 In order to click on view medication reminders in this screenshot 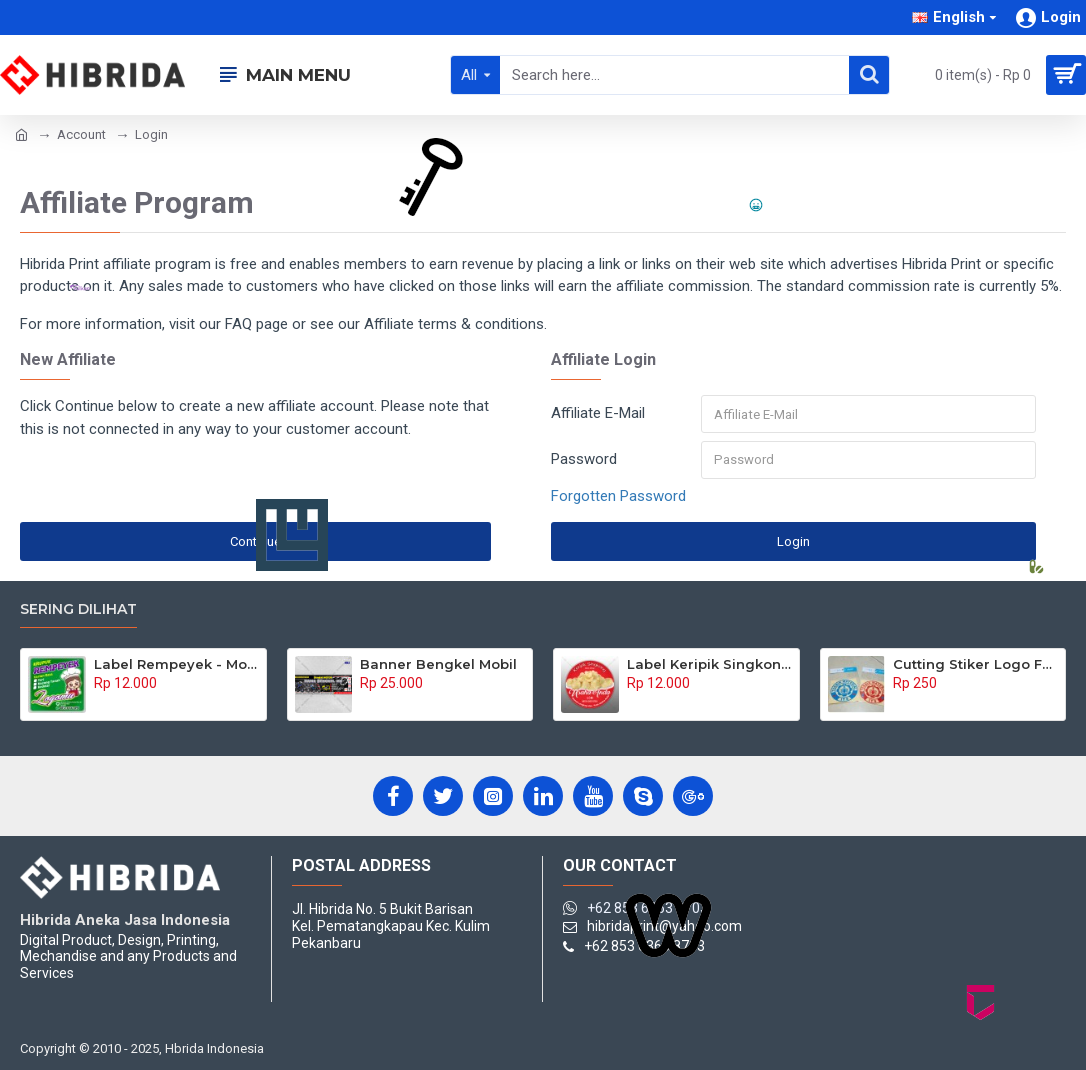, I will do `click(1036, 566)`.